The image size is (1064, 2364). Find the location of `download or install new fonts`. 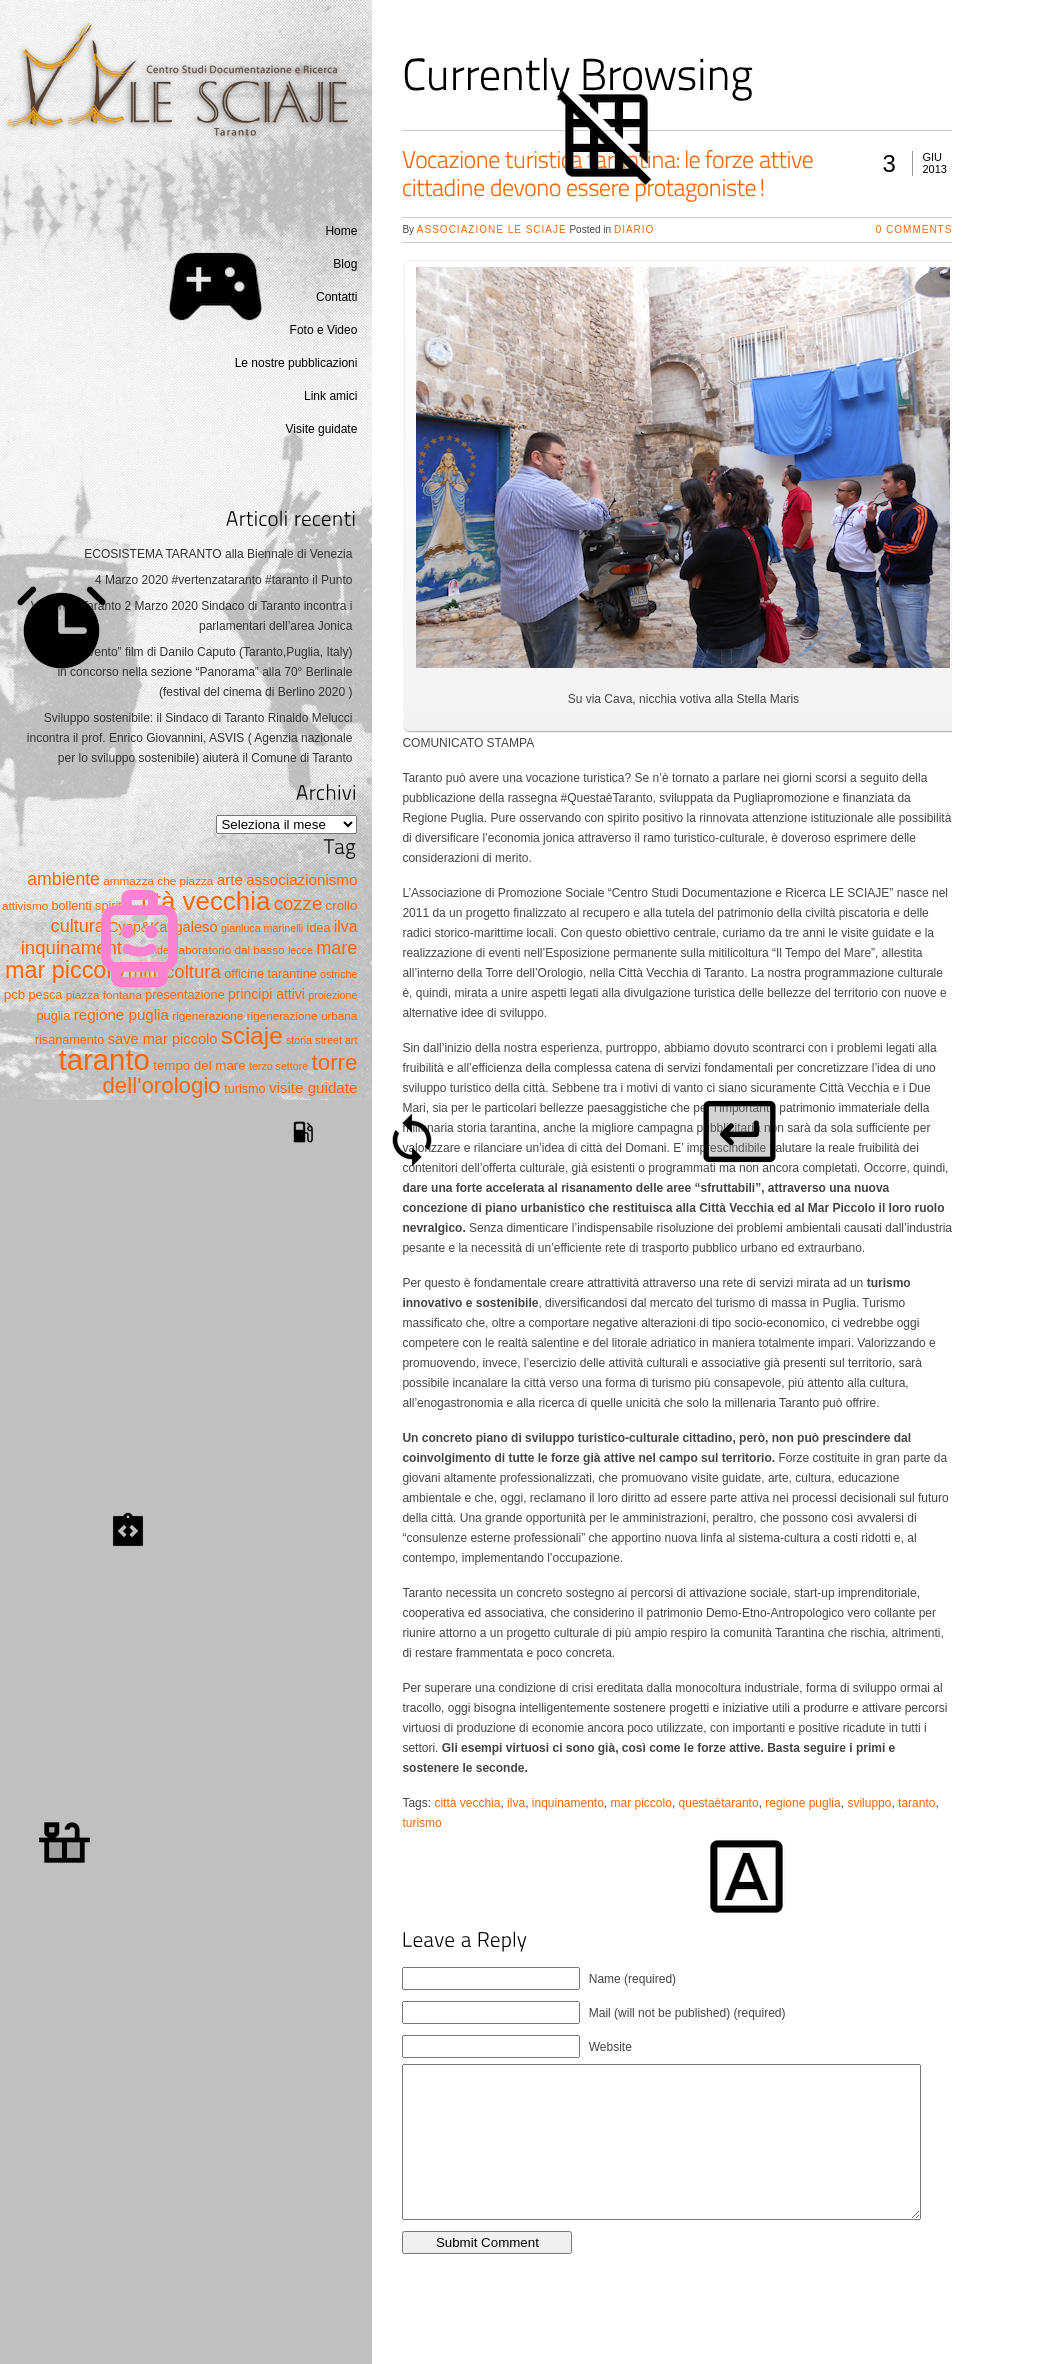

download or install new fonts is located at coordinates (746, 1876).